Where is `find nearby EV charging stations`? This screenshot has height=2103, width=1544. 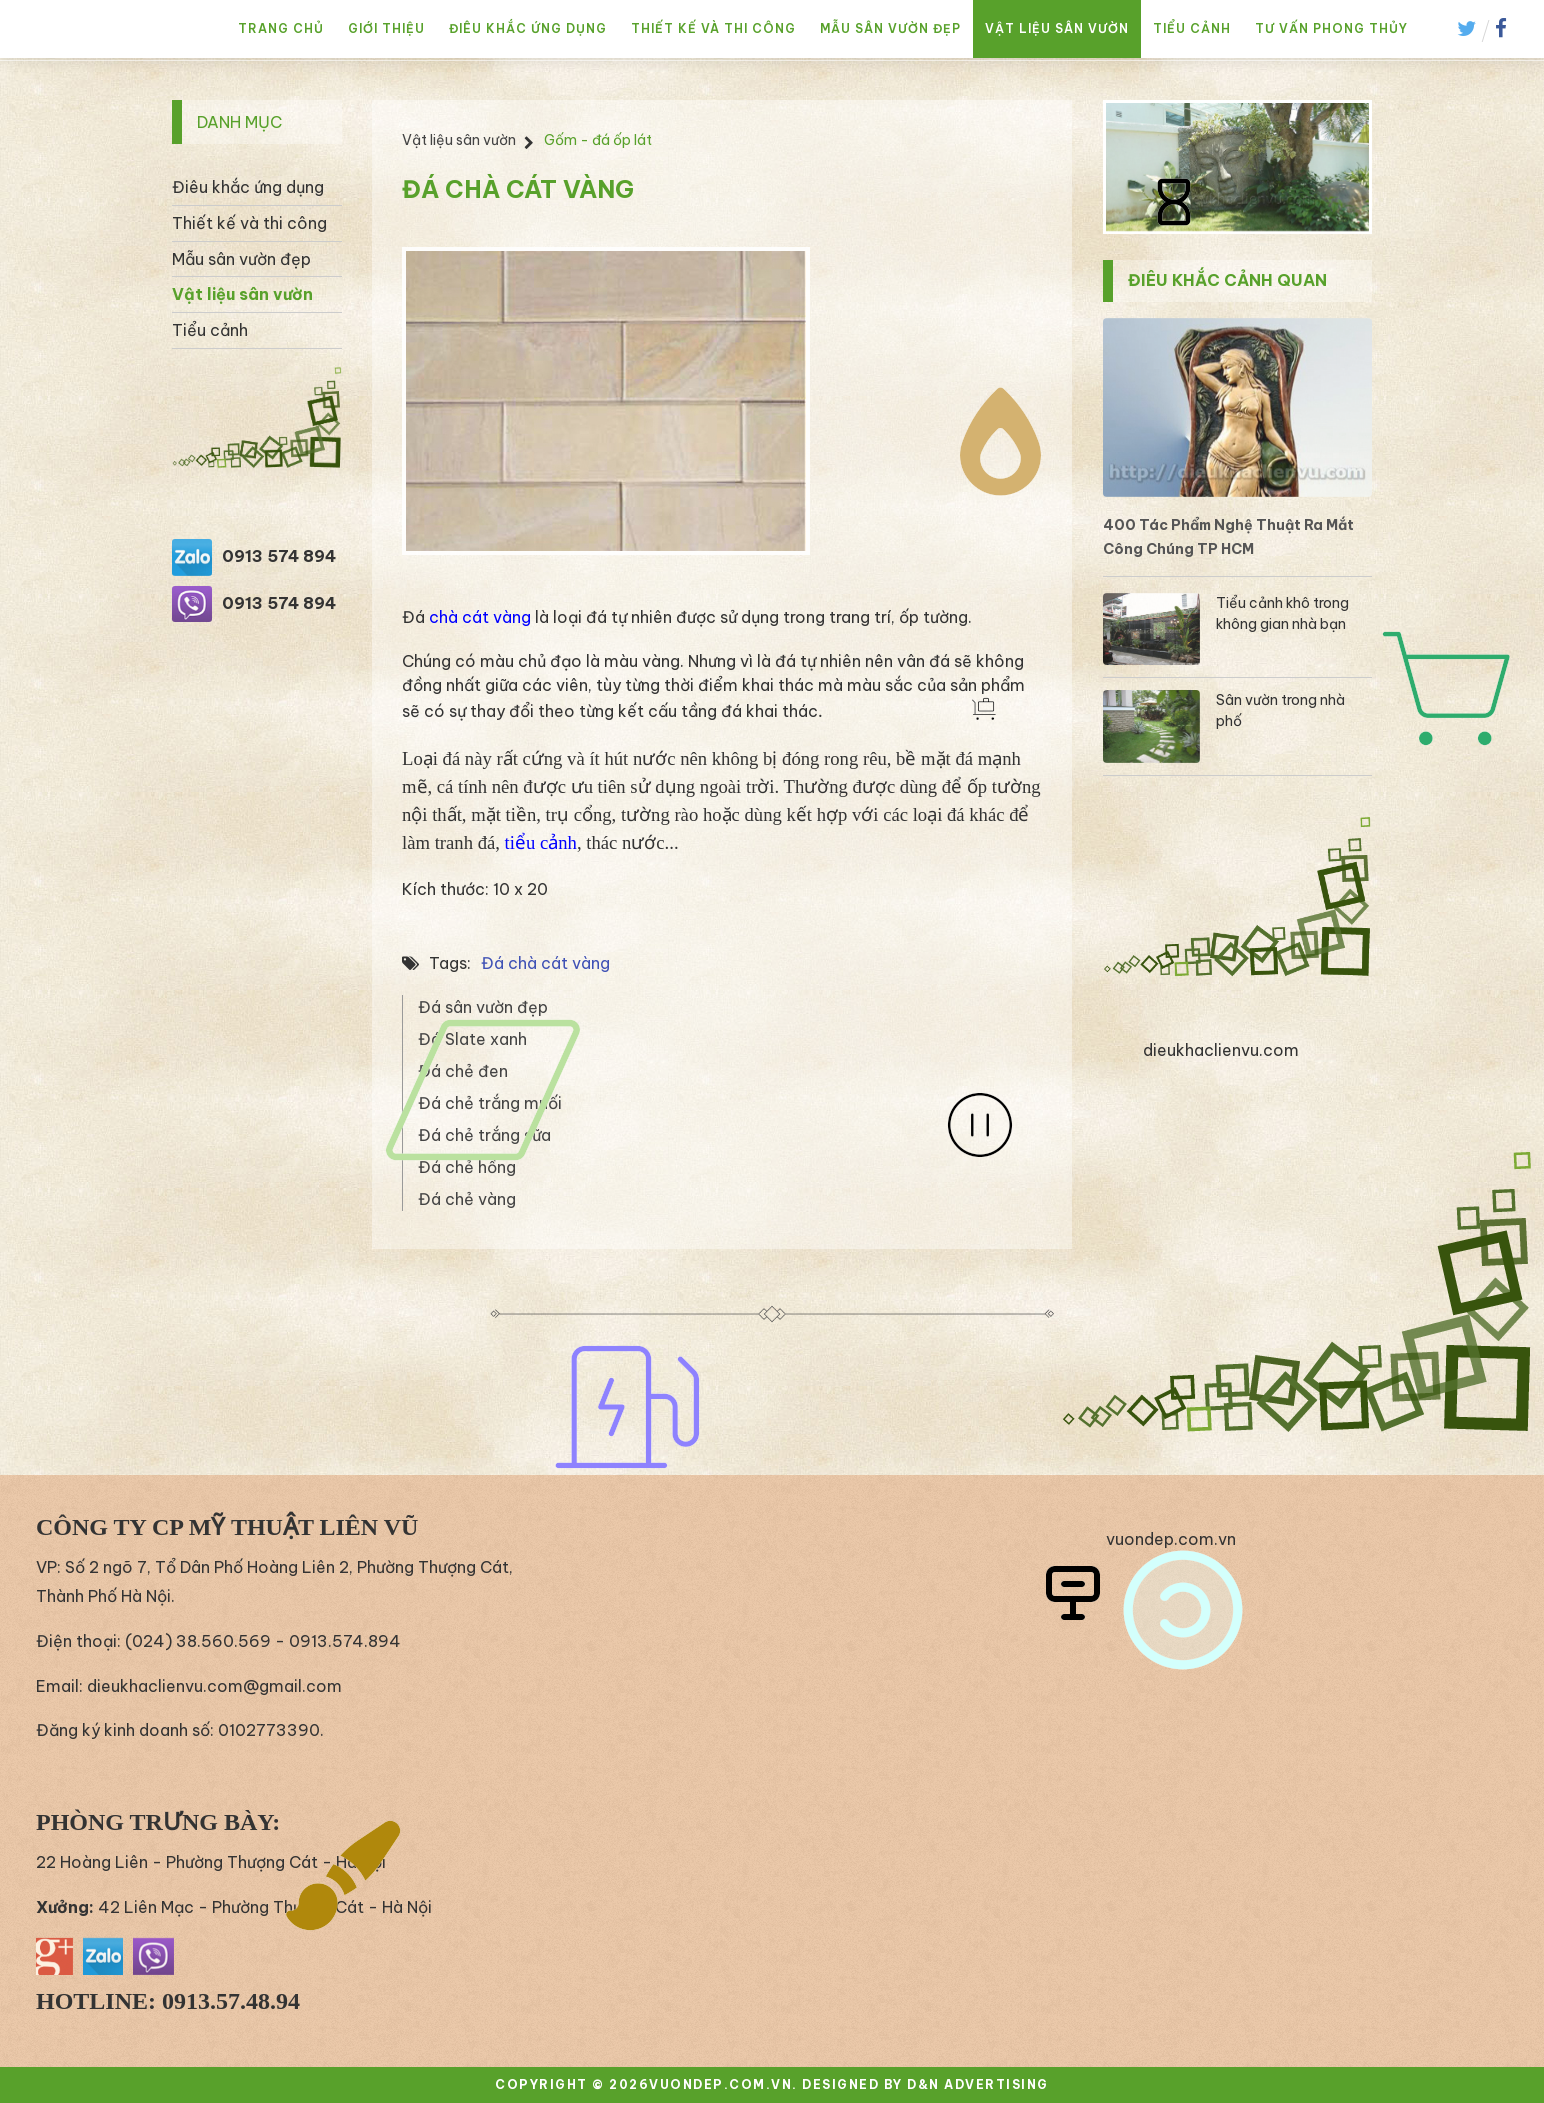
find nearby EV charging stations is located at coordinates (622, 1407).